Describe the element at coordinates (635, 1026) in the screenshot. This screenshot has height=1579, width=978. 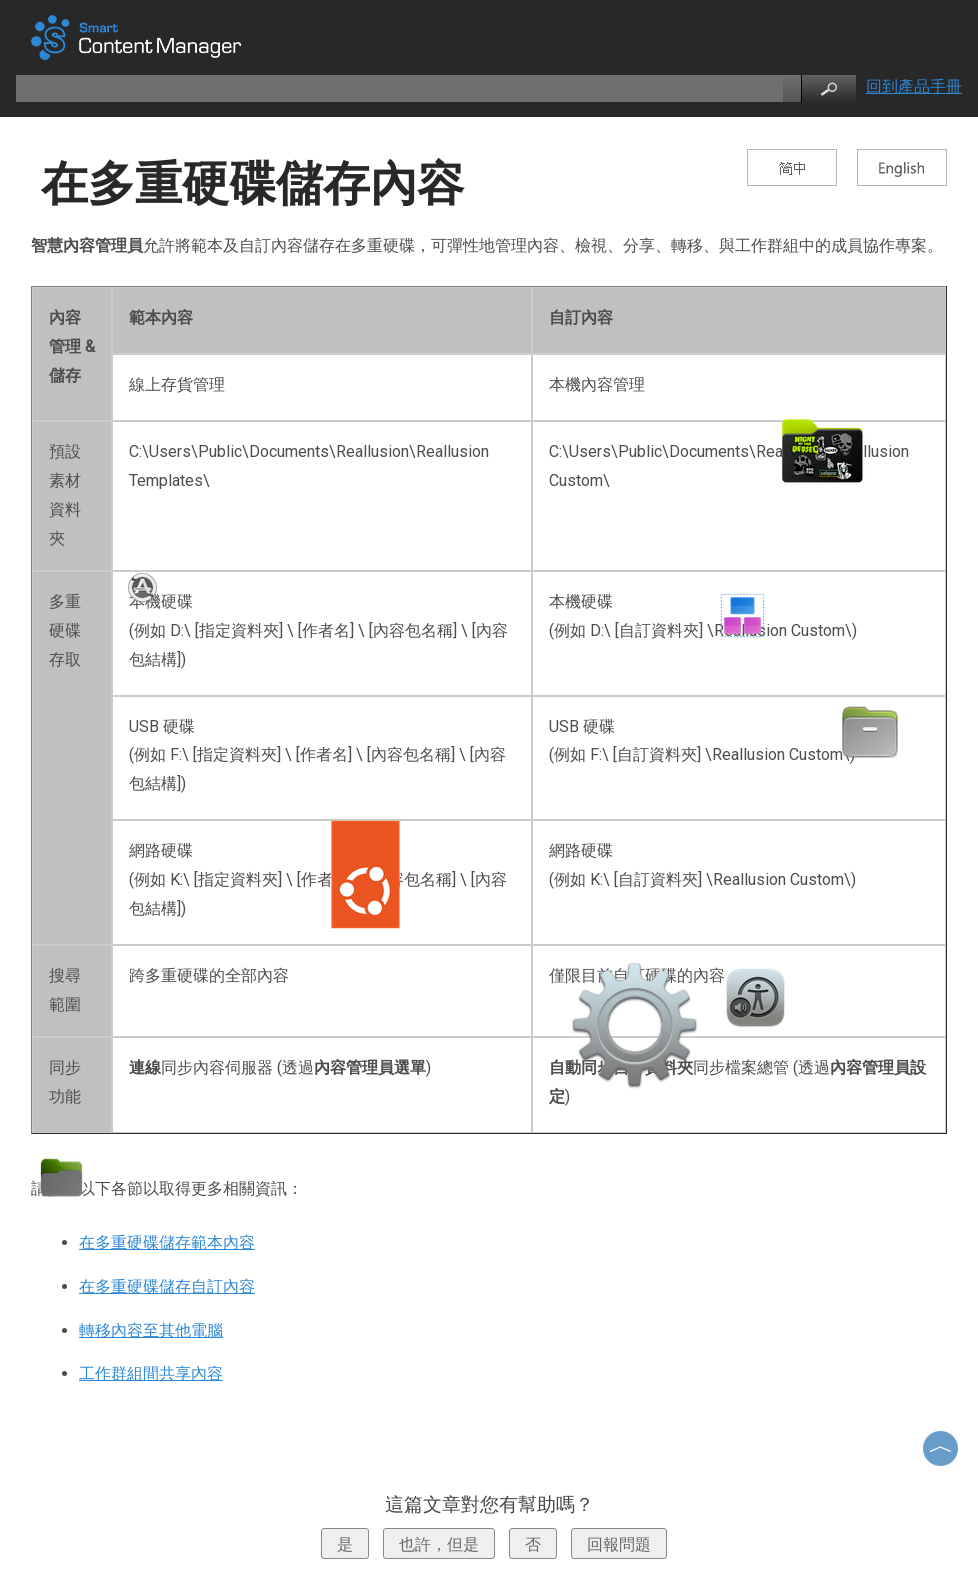
I see `access advanced settings` at that location.